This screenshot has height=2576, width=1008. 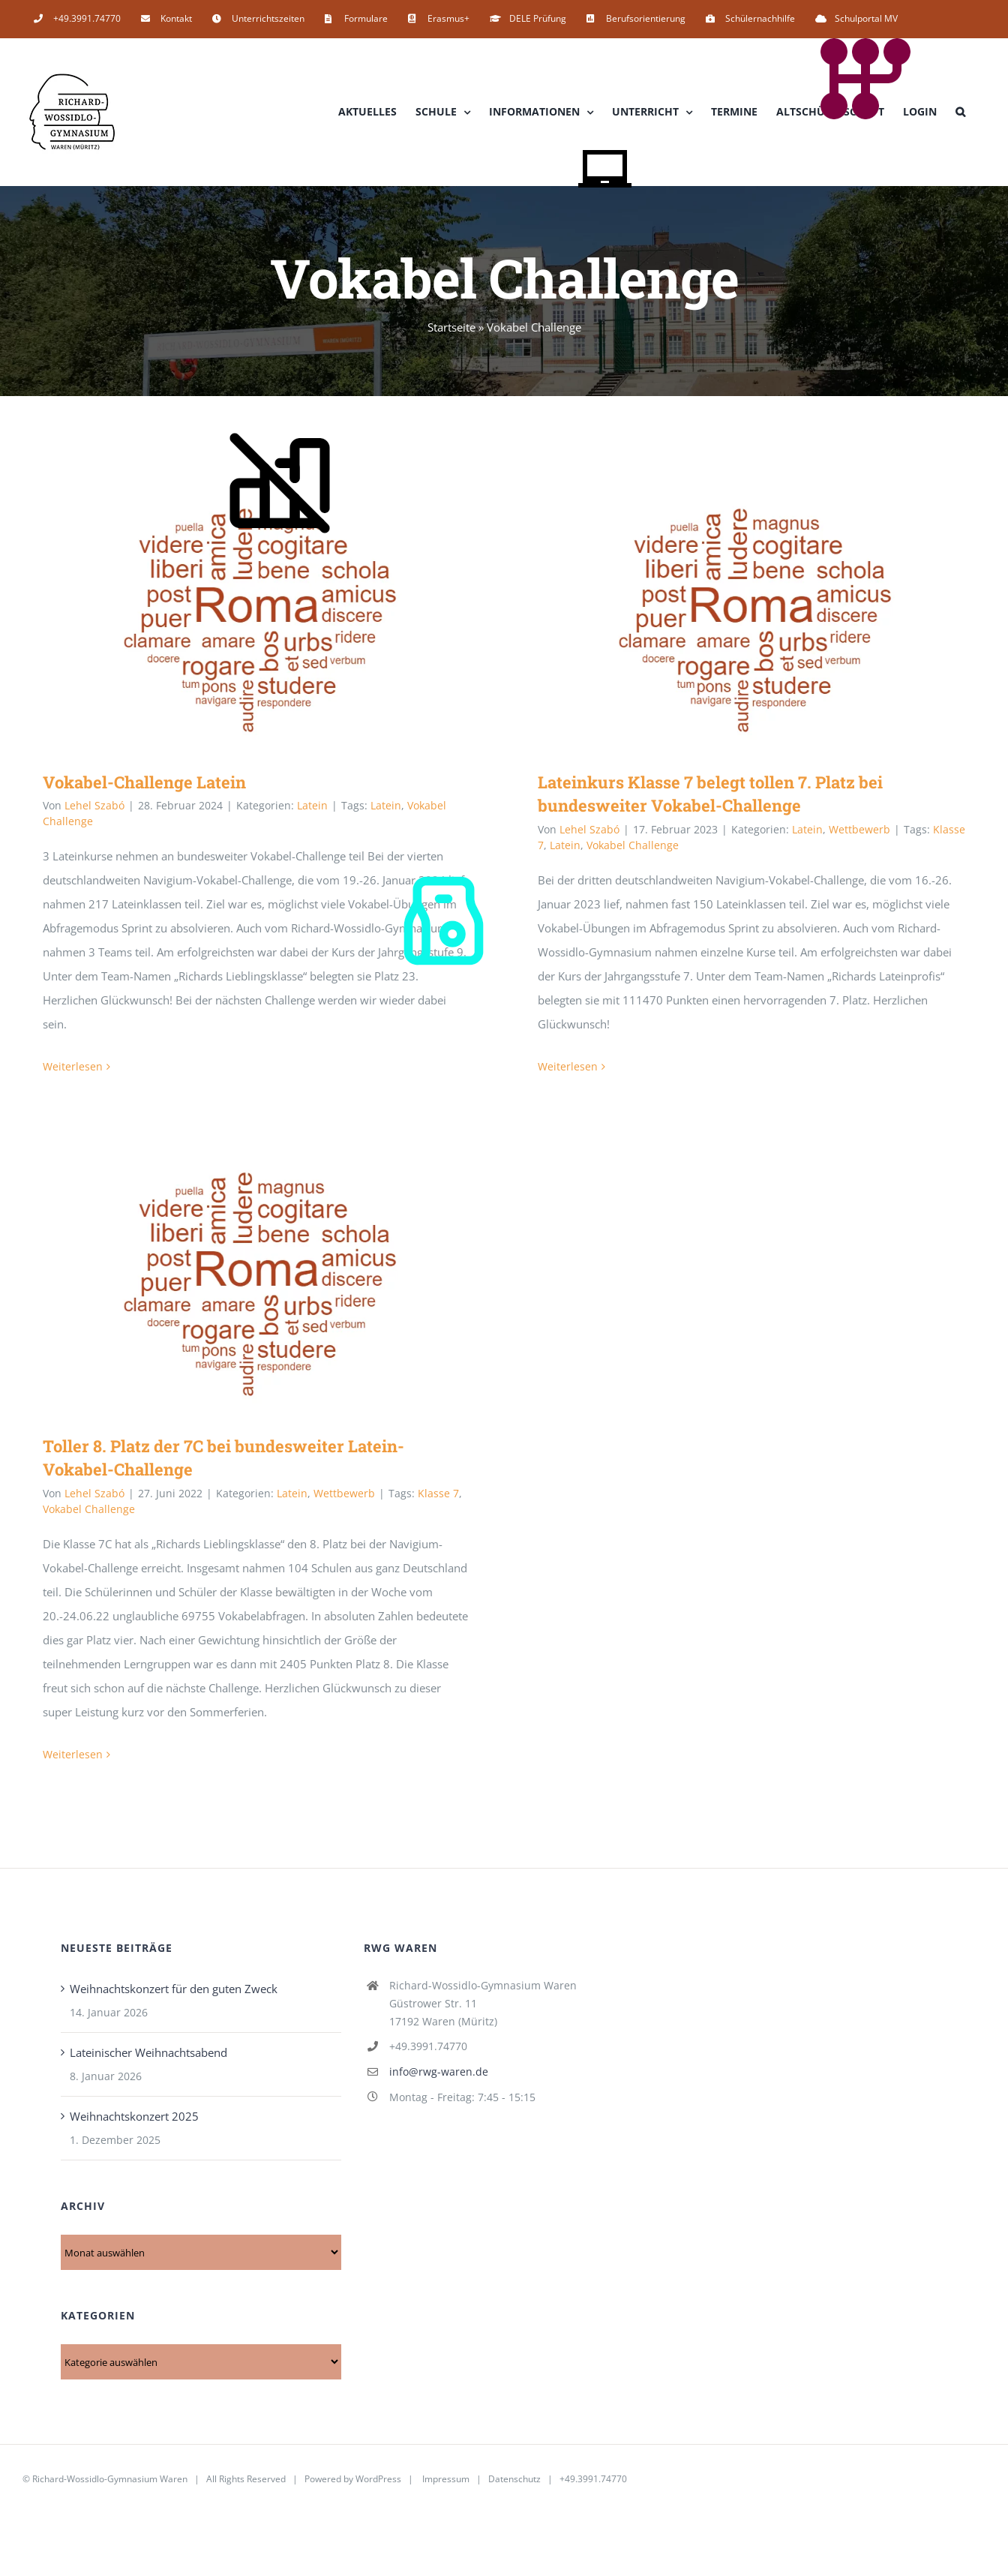 What do you see at coordinates (443, 920) in the screenshot?
I see `view your shopping bag` at bounding box center [443, 920].